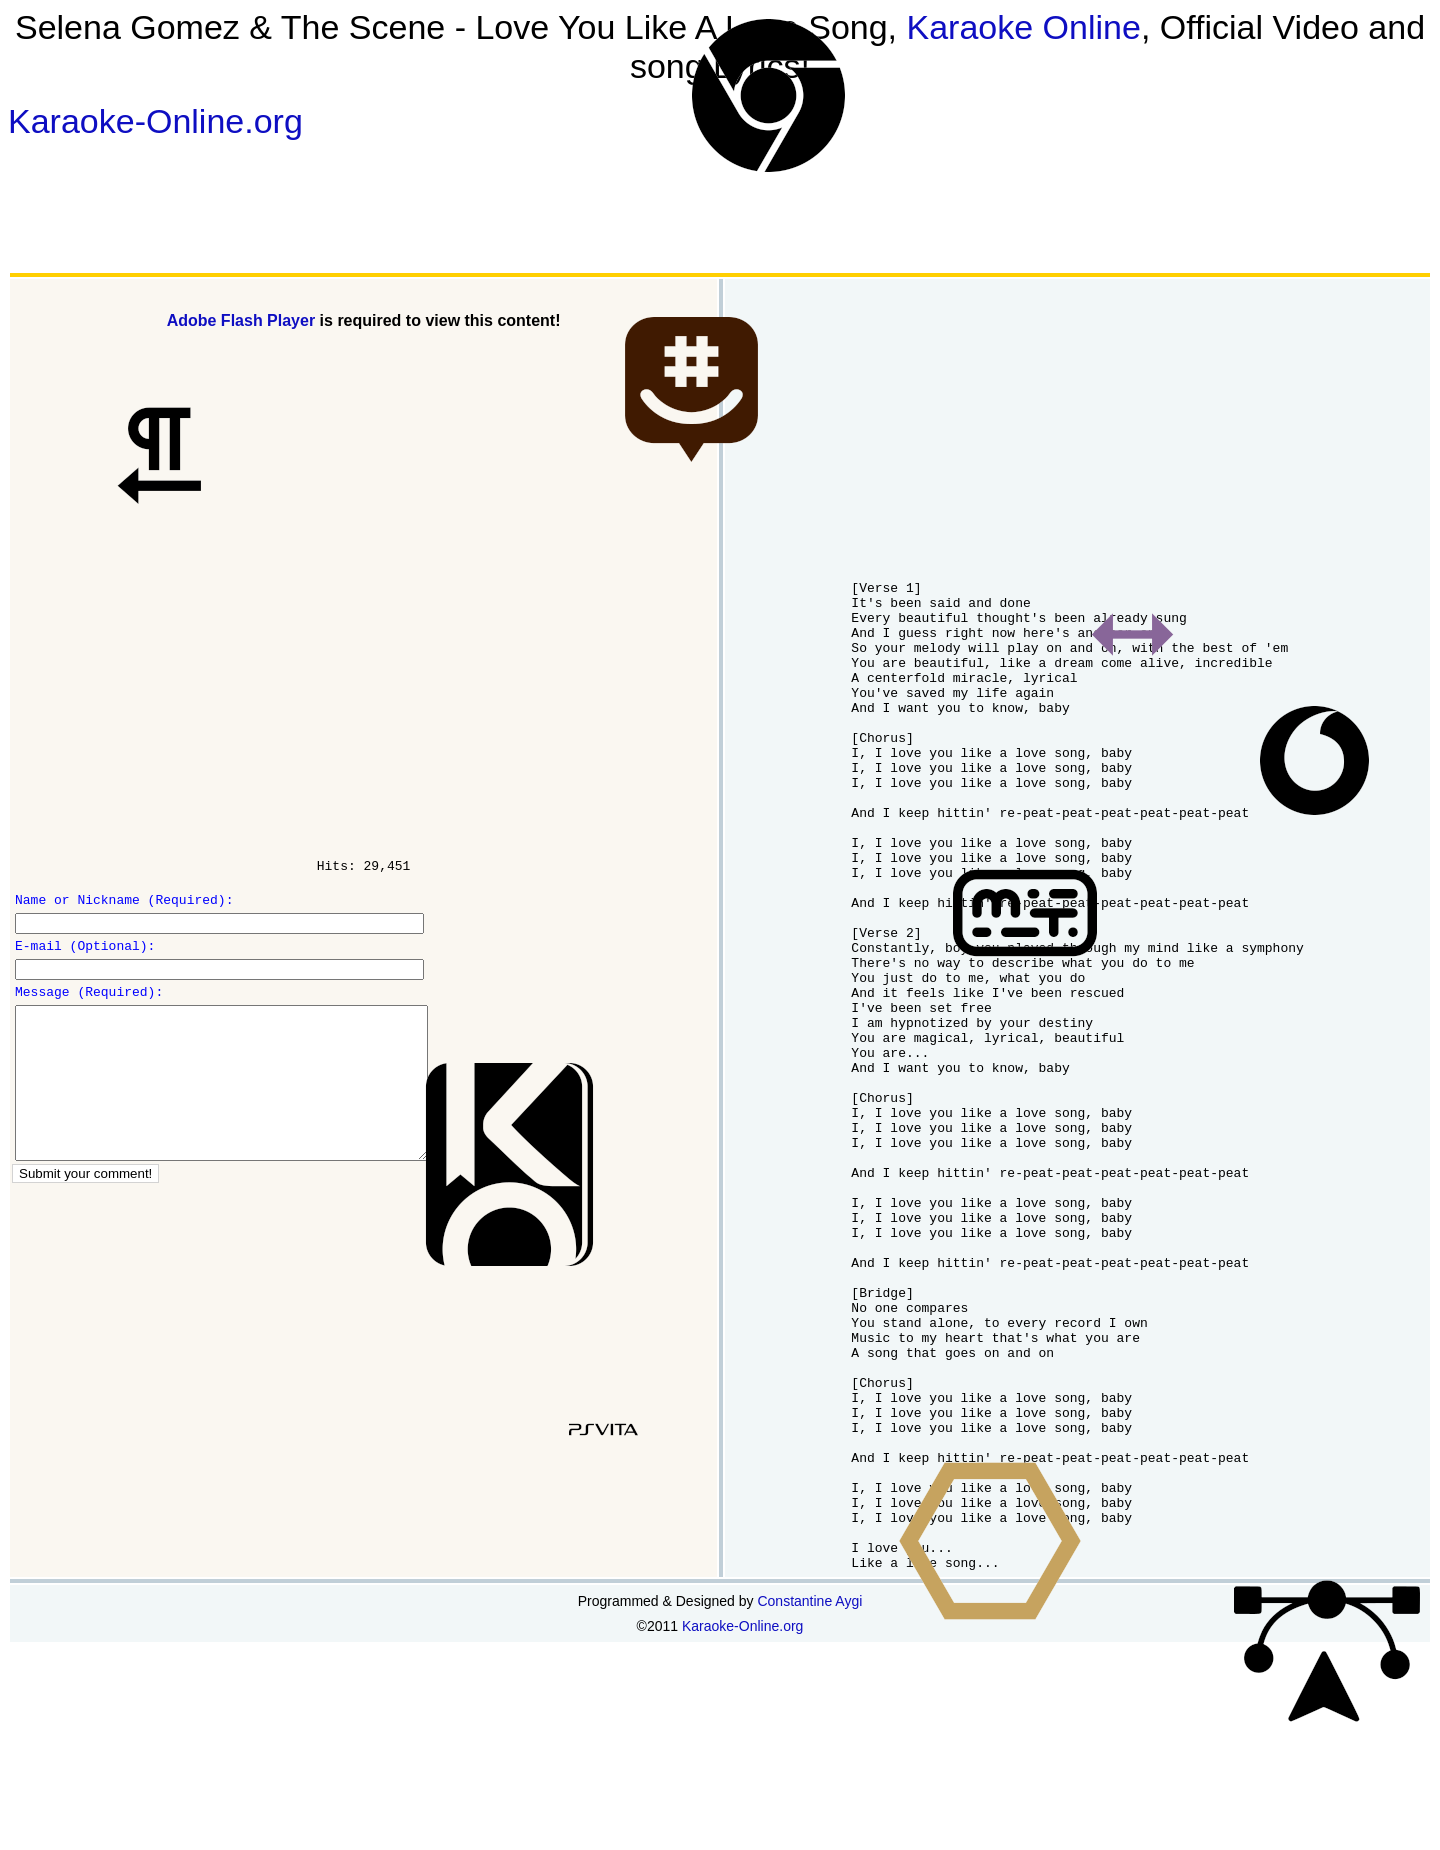 The width and height of the screenshot is (1440, 1850). I want to click on expand content horizontally, so click(1132, 634).